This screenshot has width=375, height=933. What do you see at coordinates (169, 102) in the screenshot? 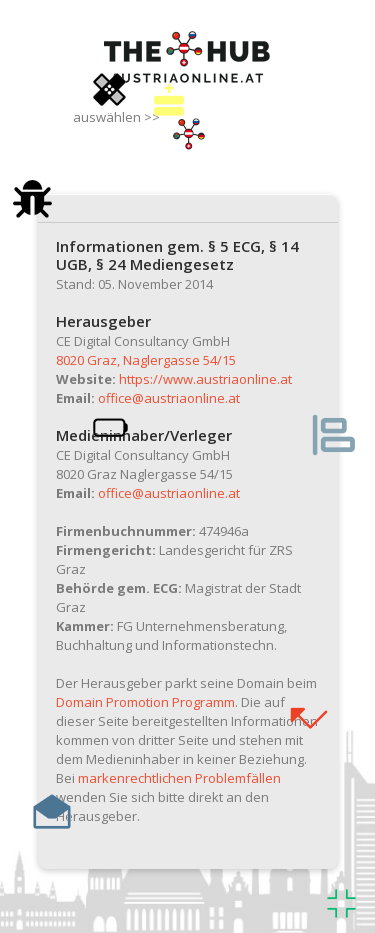
I see `add a new row at the top of a table` at bounding box center [169, 102].